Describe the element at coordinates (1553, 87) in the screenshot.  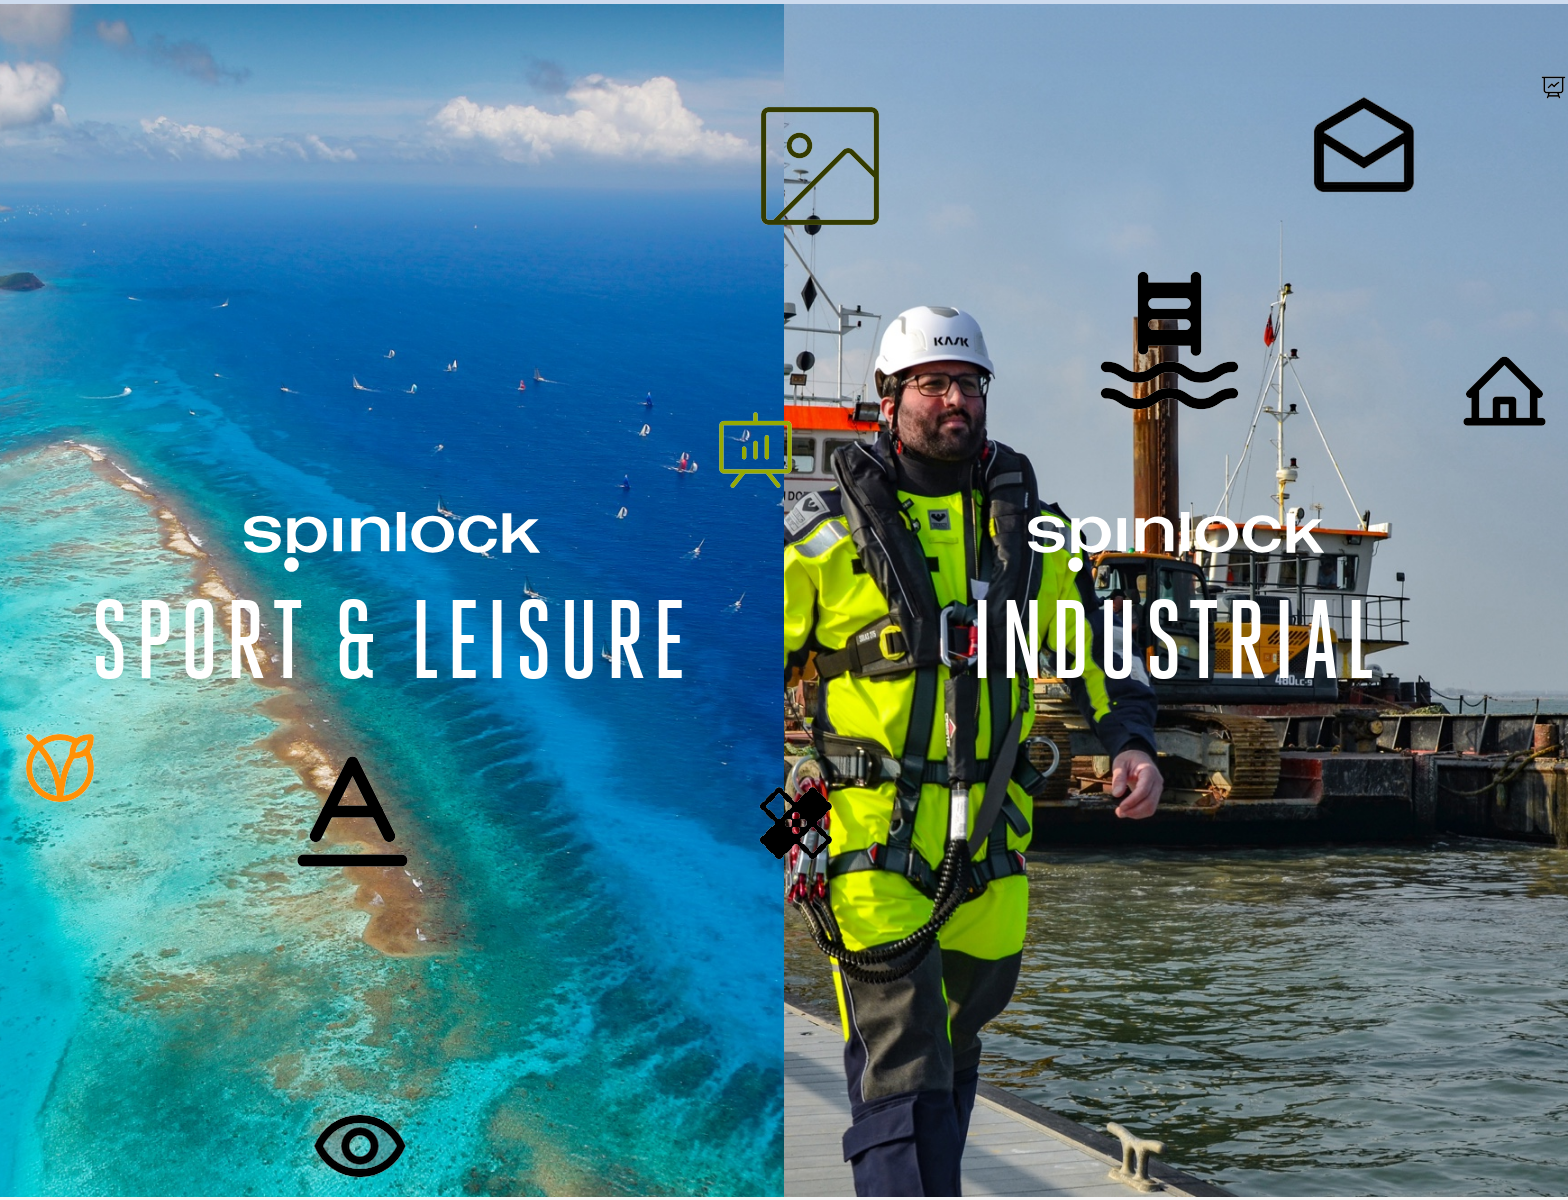
I see `view presentation or slideshow` at that location.